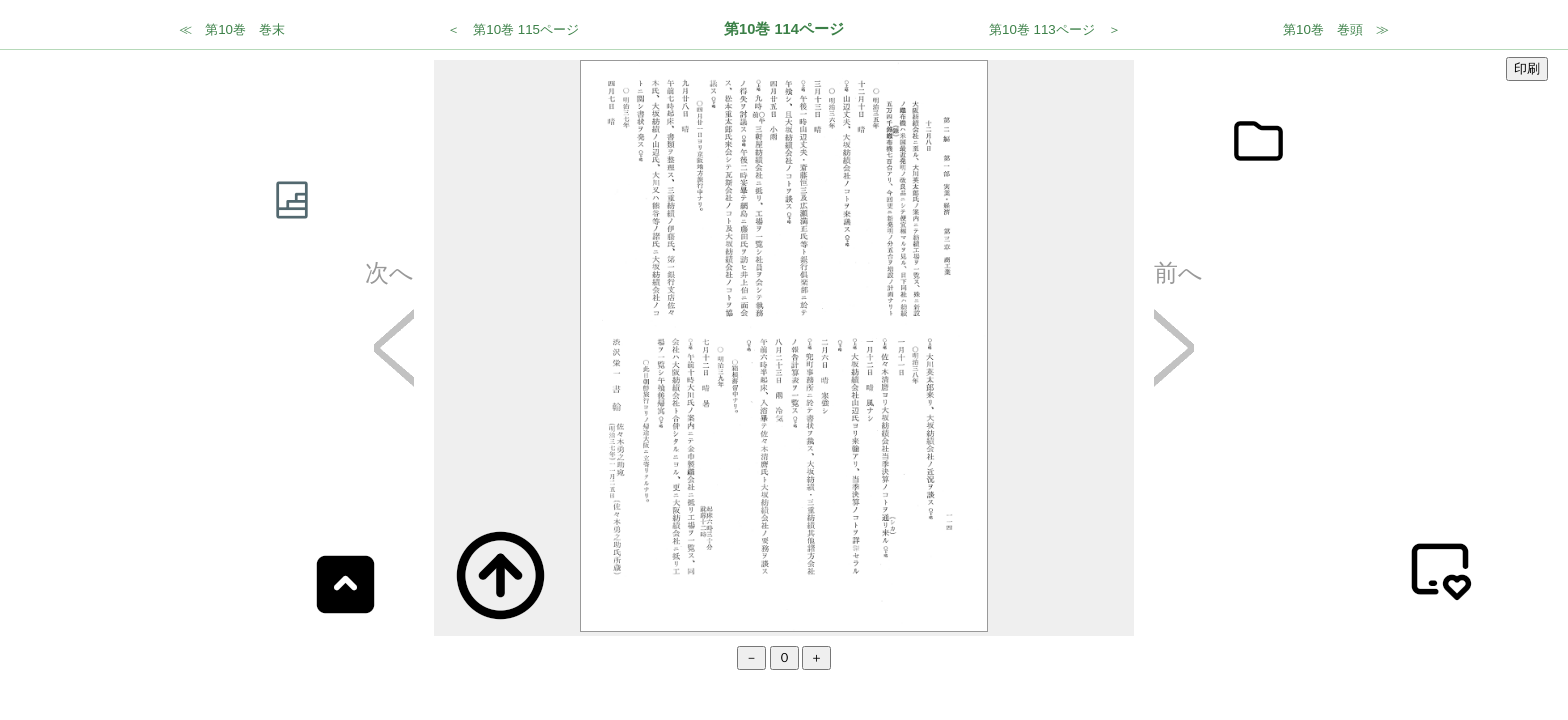  What do you see at coordinates (1440, 569) in the screenshot?
I see `add tablet to favorites` at bounding box center [1440, 569].